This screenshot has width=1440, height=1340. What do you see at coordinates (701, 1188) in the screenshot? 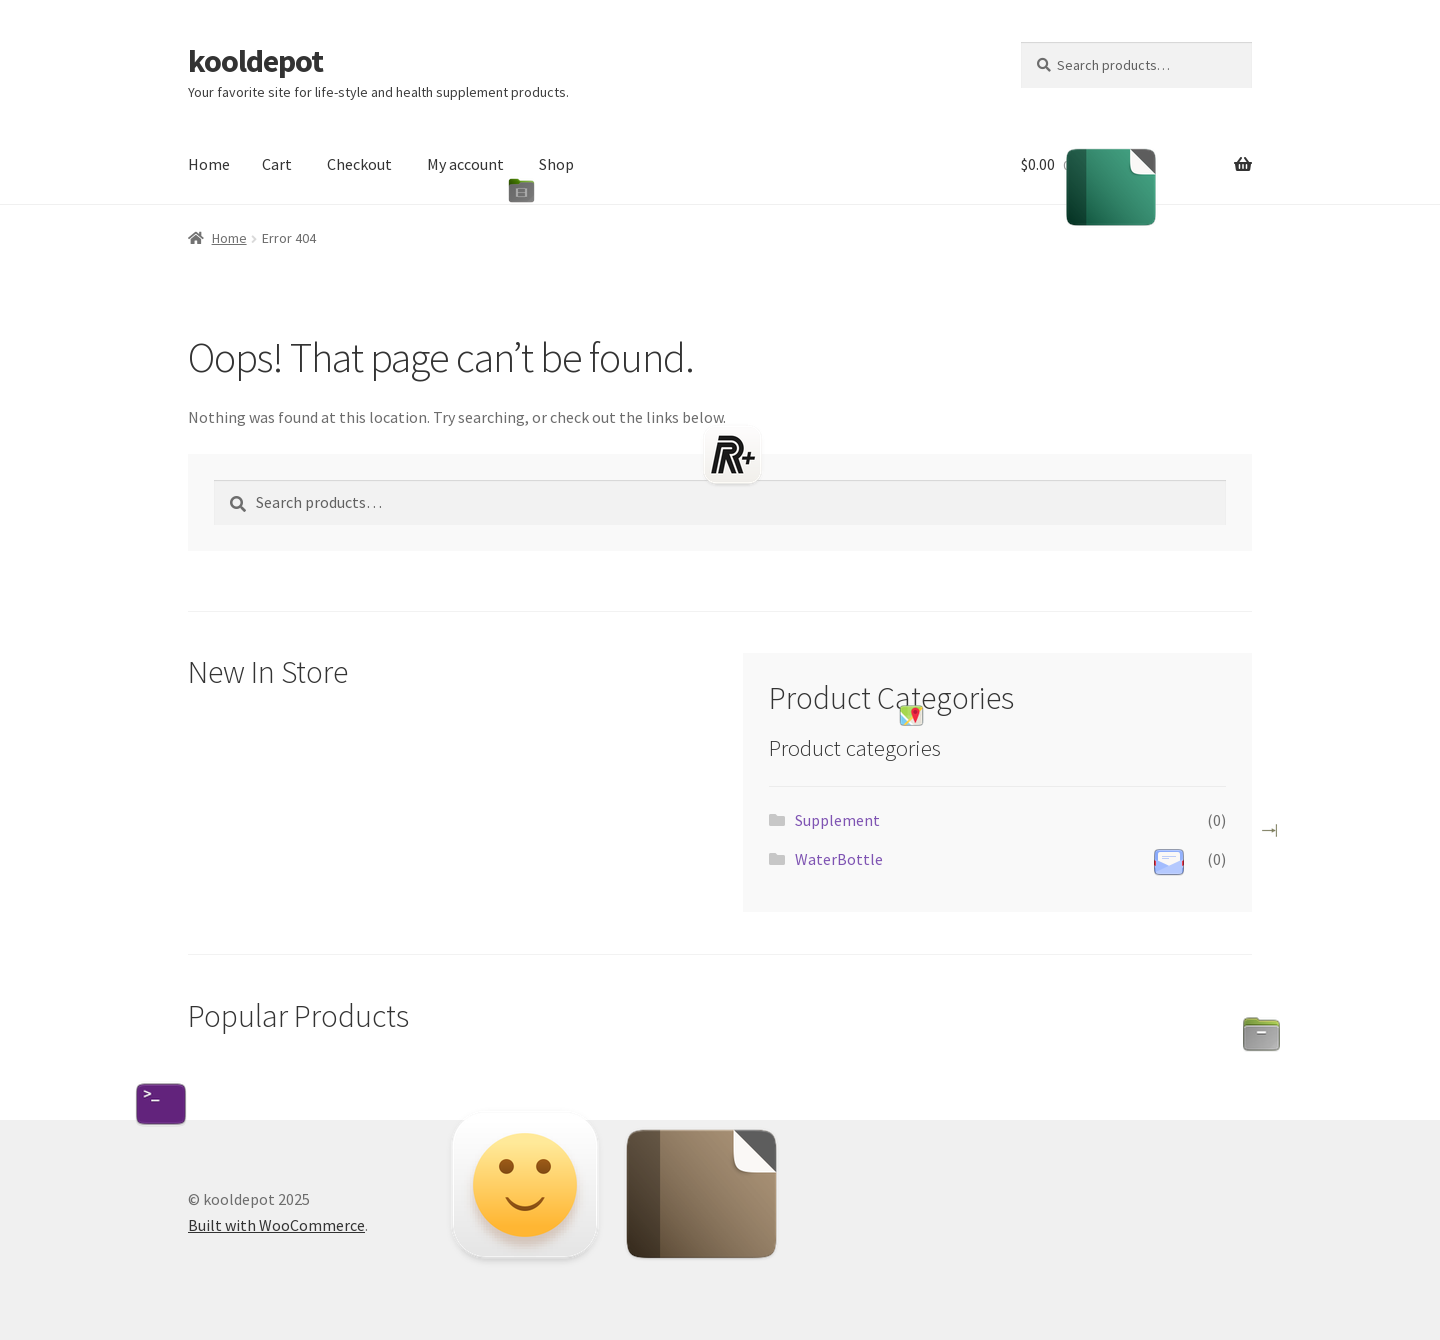
I see `change desktop wallpaper settings` at bounding box center [701, 1188].